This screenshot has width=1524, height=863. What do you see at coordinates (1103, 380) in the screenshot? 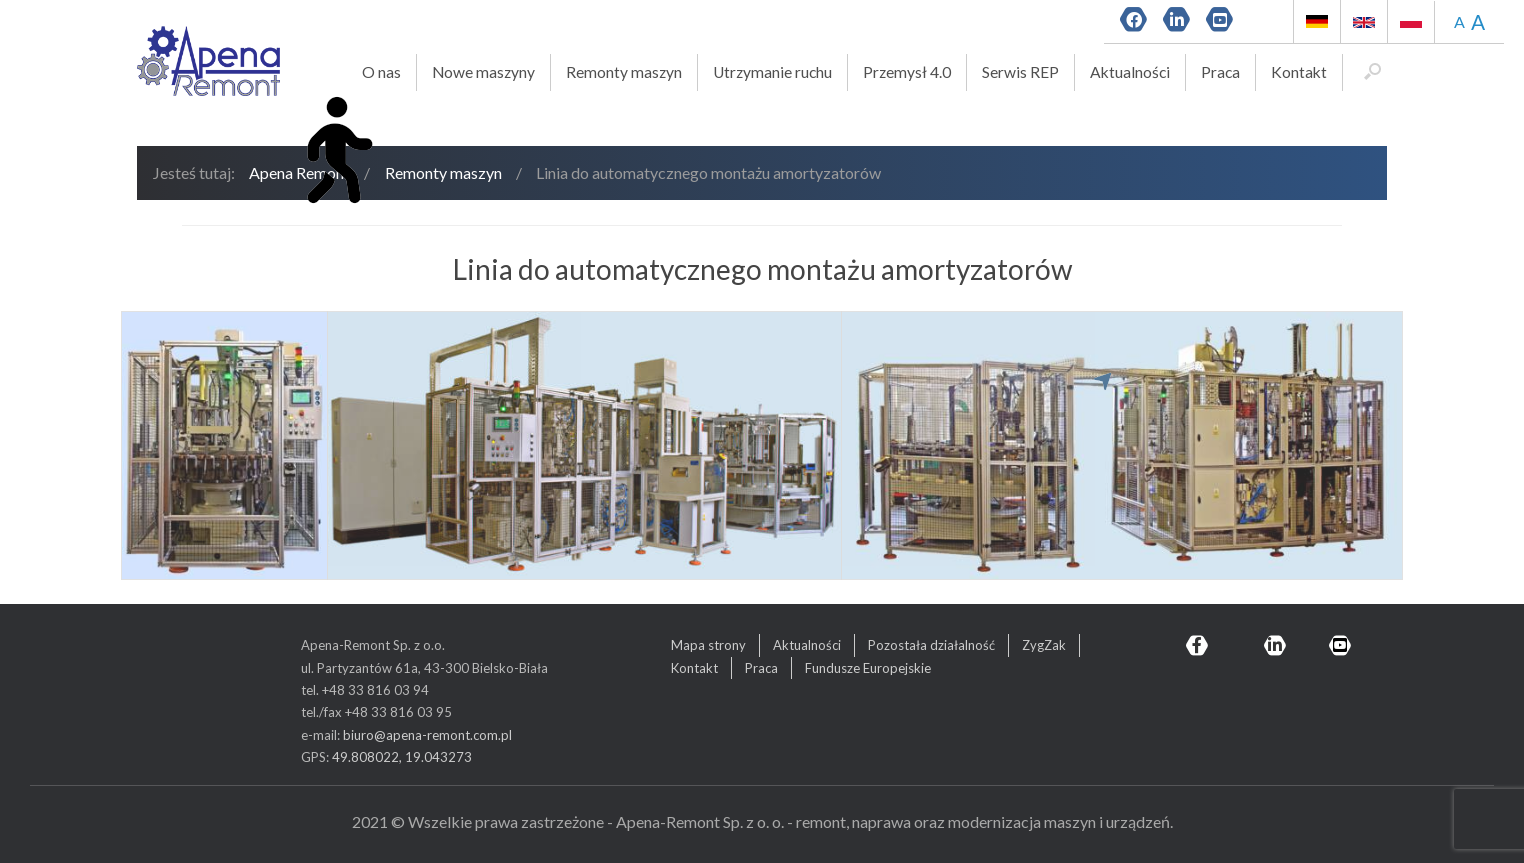
I see `navigate to current location` at bounding box center [1103, 380].